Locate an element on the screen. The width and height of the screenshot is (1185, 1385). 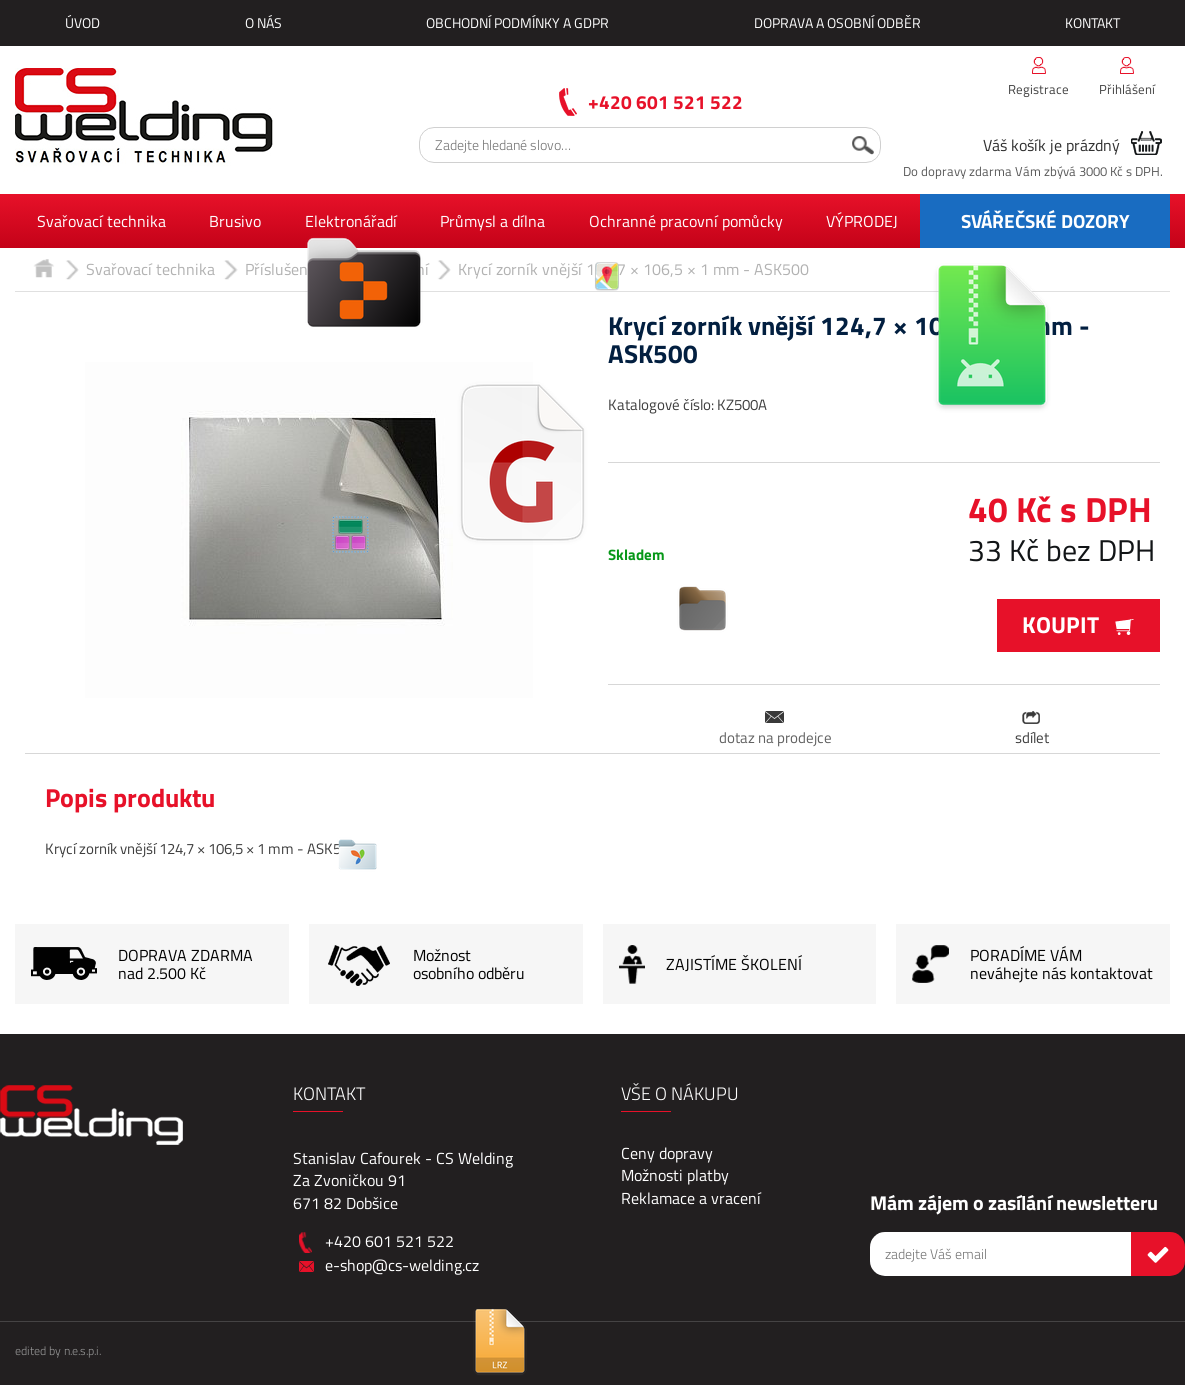
android application package file (APK) is located at coordinates (992, 338).